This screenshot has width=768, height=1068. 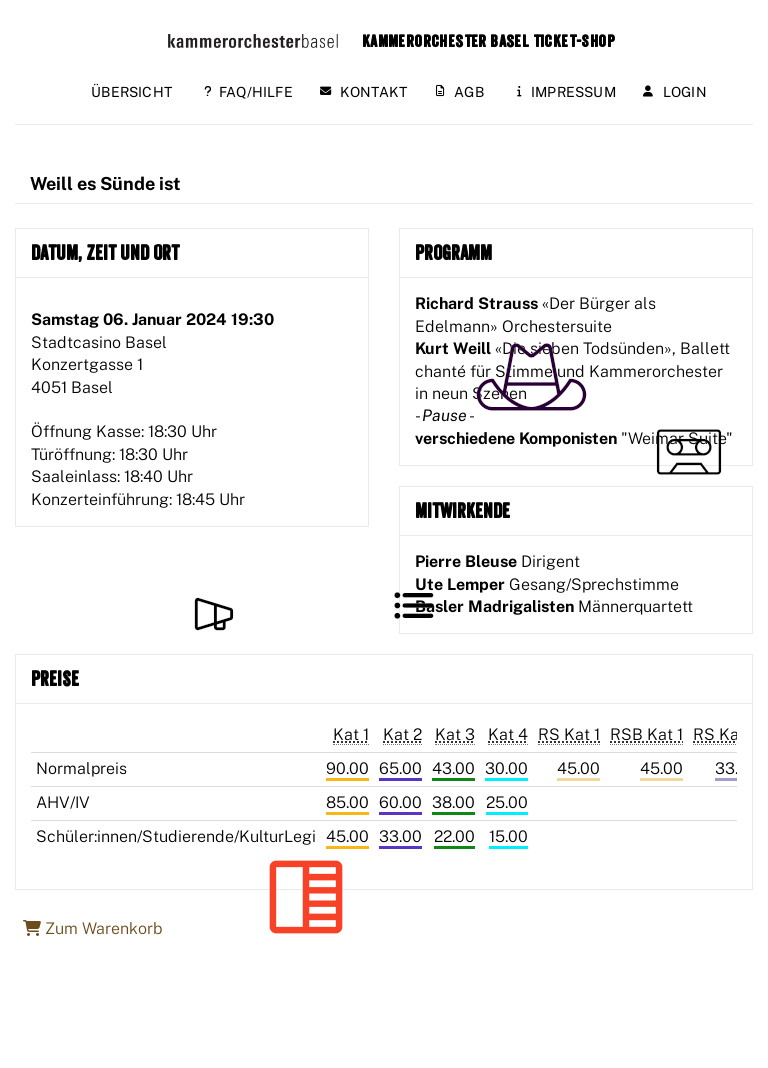 I want to click on access audio recordings or voice memos, so click(x=689, y=452).